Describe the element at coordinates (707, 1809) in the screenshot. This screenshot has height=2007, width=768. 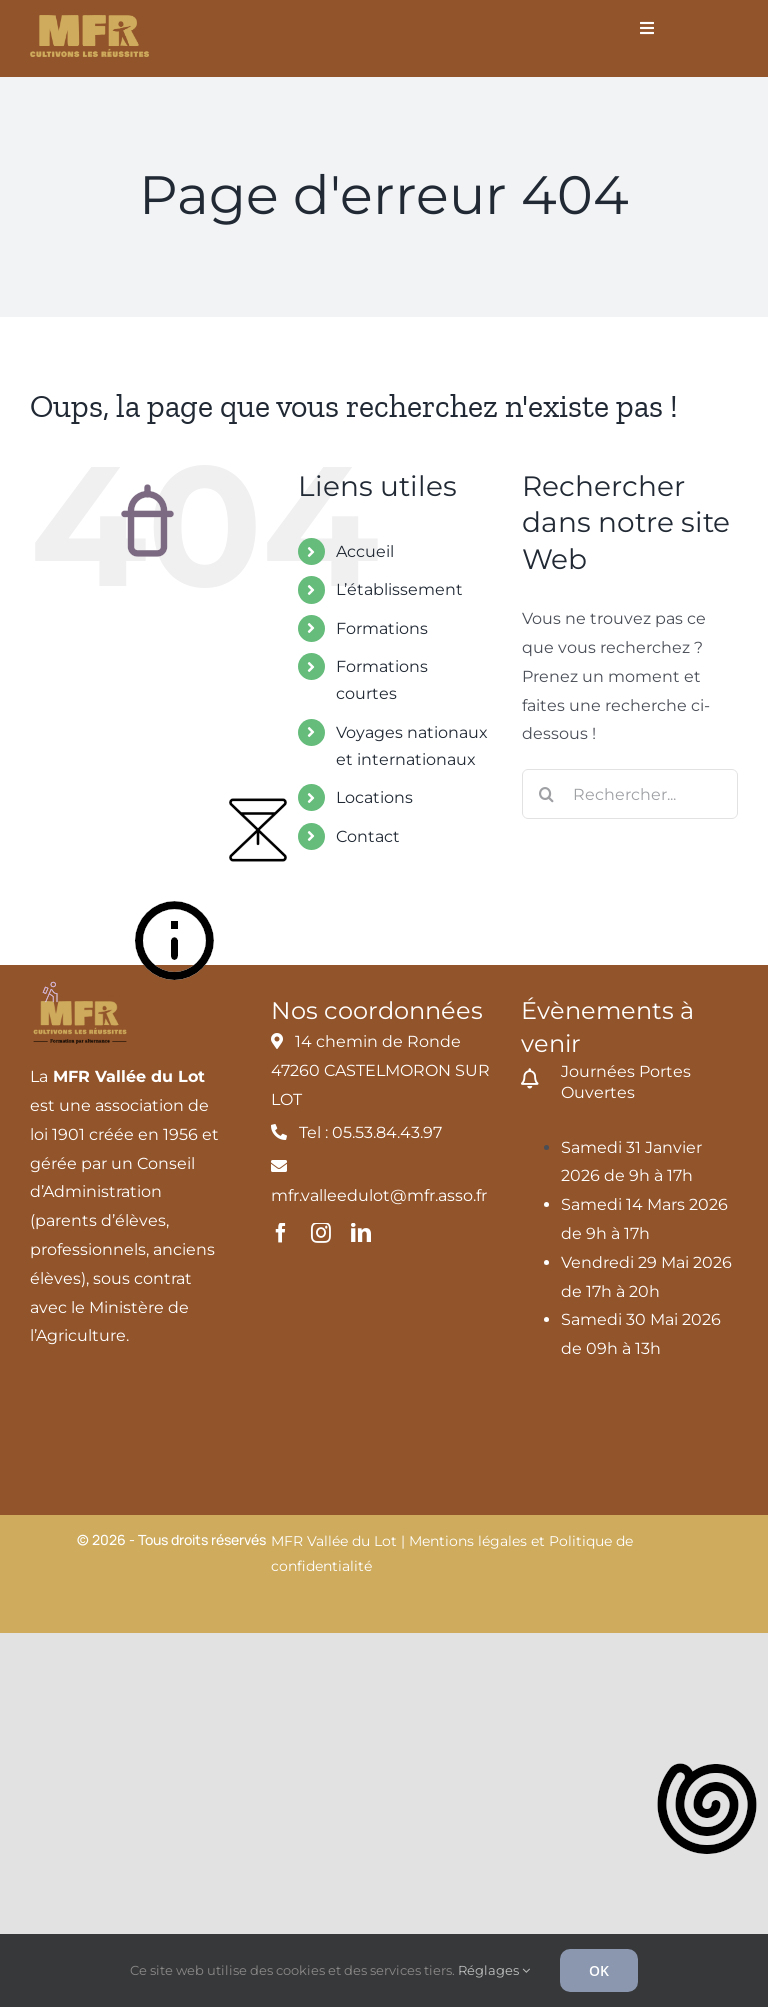
I see `access terminal or command line interface` at that location.